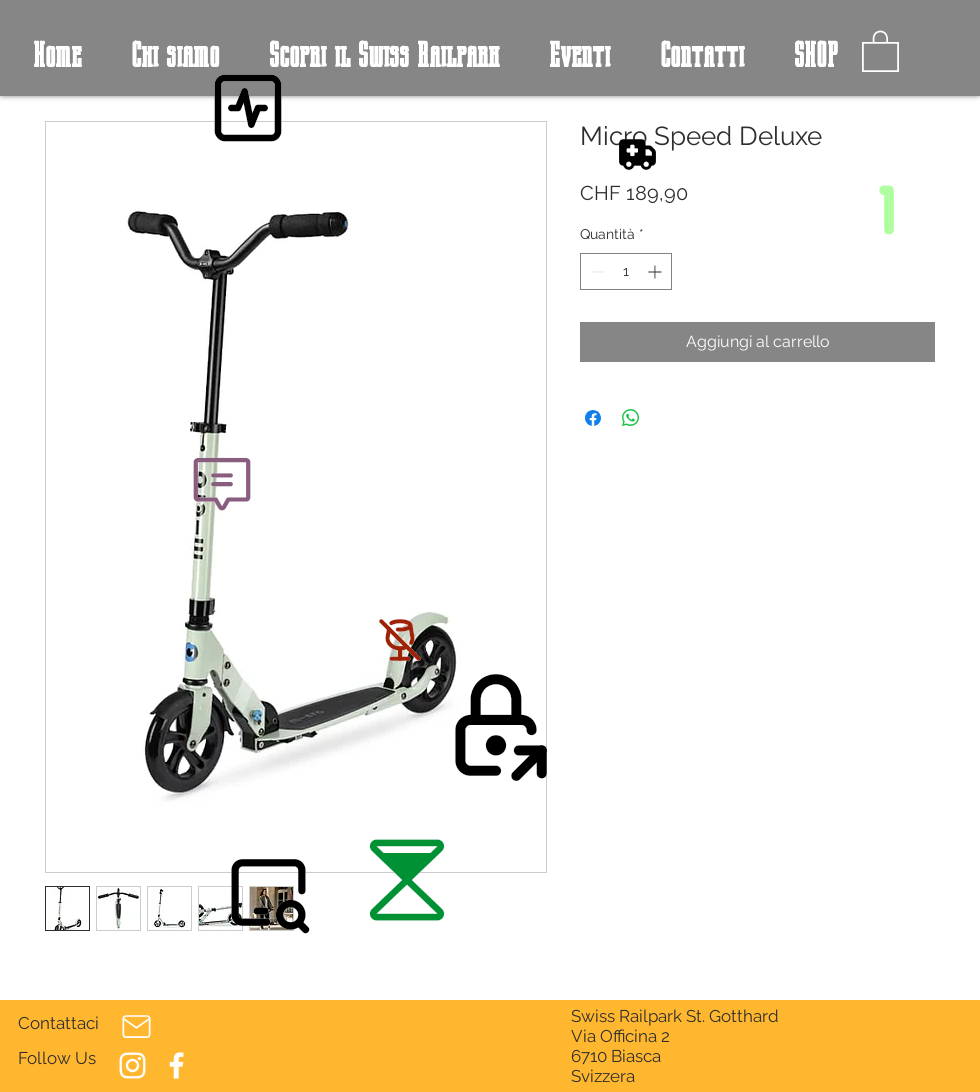 The height and width of the screenshot is (1092, 980). Describe the element at coordinates (222, 482) in the screenshot. I see `open chat or messaging` at that location.